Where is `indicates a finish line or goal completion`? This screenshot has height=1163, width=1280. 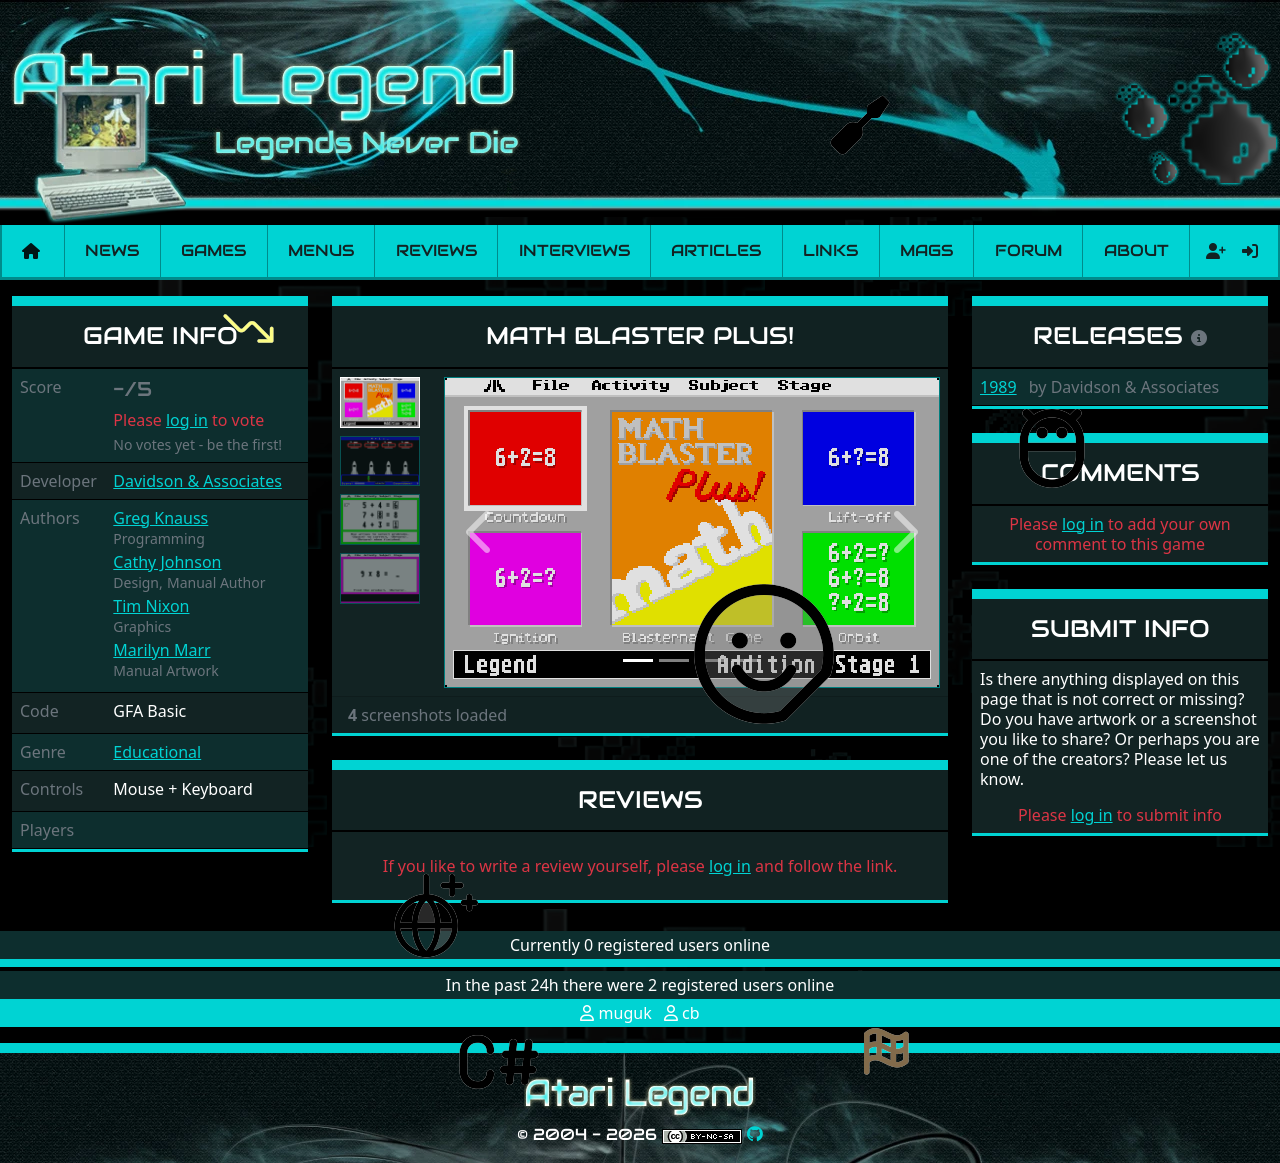 indicates a finish line or goal completion is located at coordinates (884, 1050).